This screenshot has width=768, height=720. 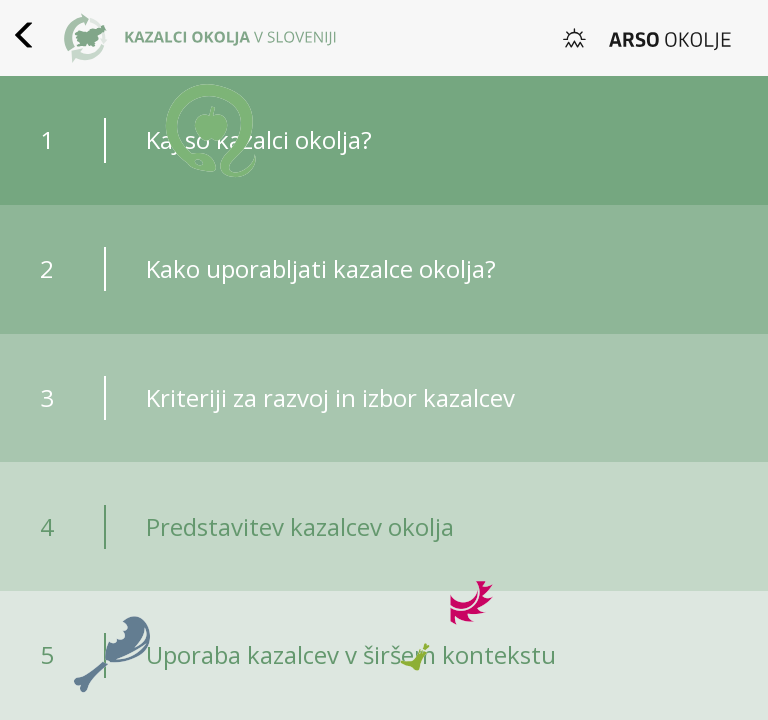 What do you see at coordinates (112, 654) in the screenshot?
I see `food or hunger indicator in a game` at bounding box center [112, 654].